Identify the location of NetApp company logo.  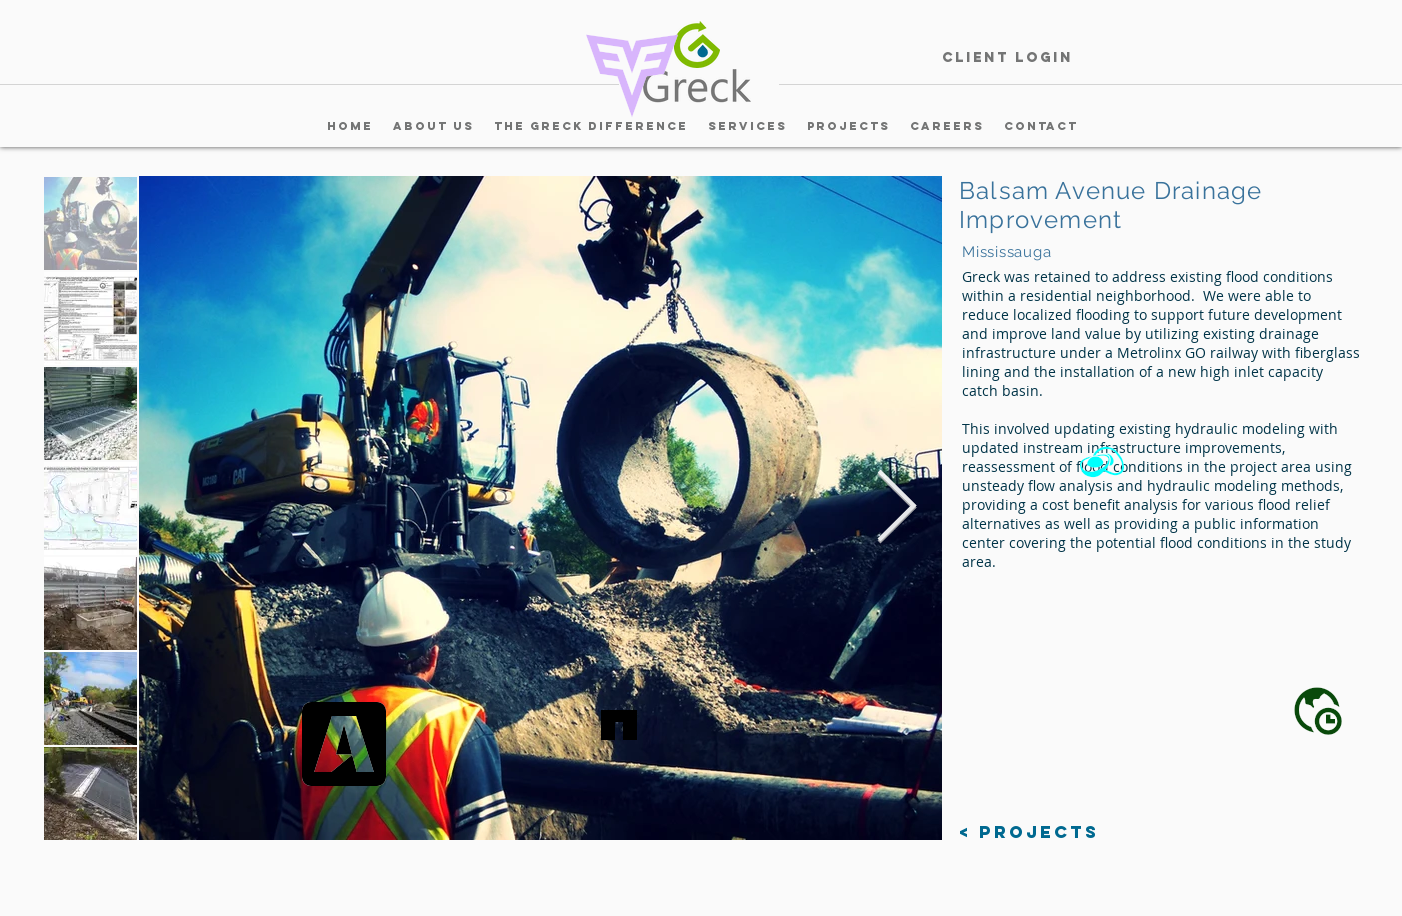
(619, 725).